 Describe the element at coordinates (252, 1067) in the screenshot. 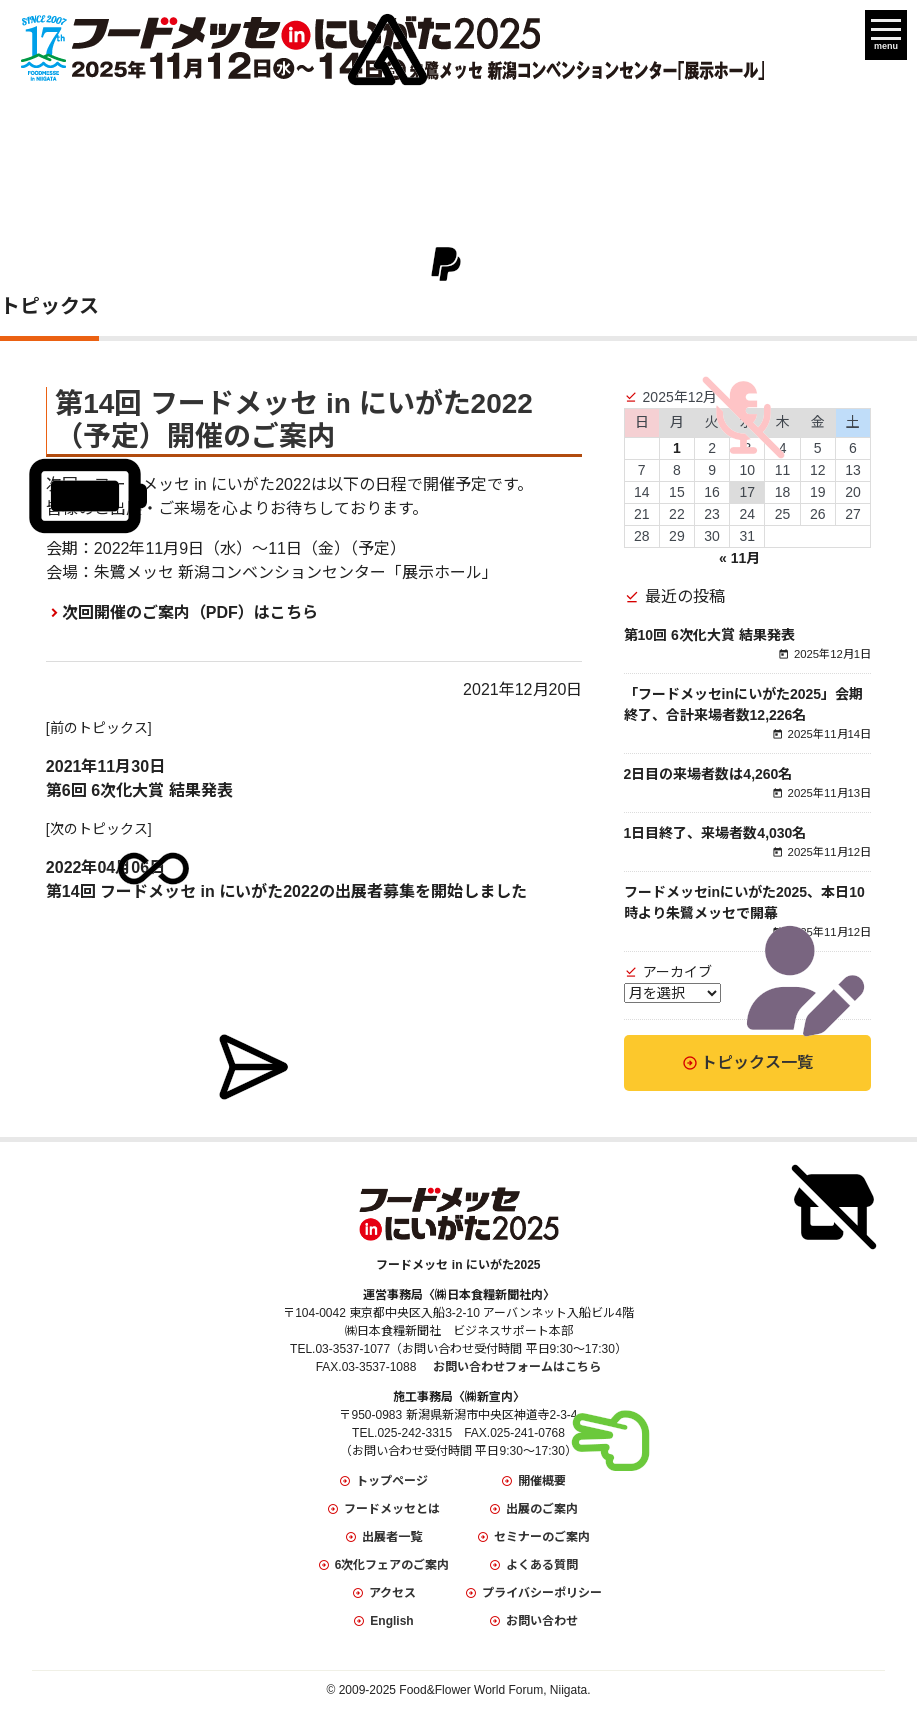

I see `send a message` at that location.